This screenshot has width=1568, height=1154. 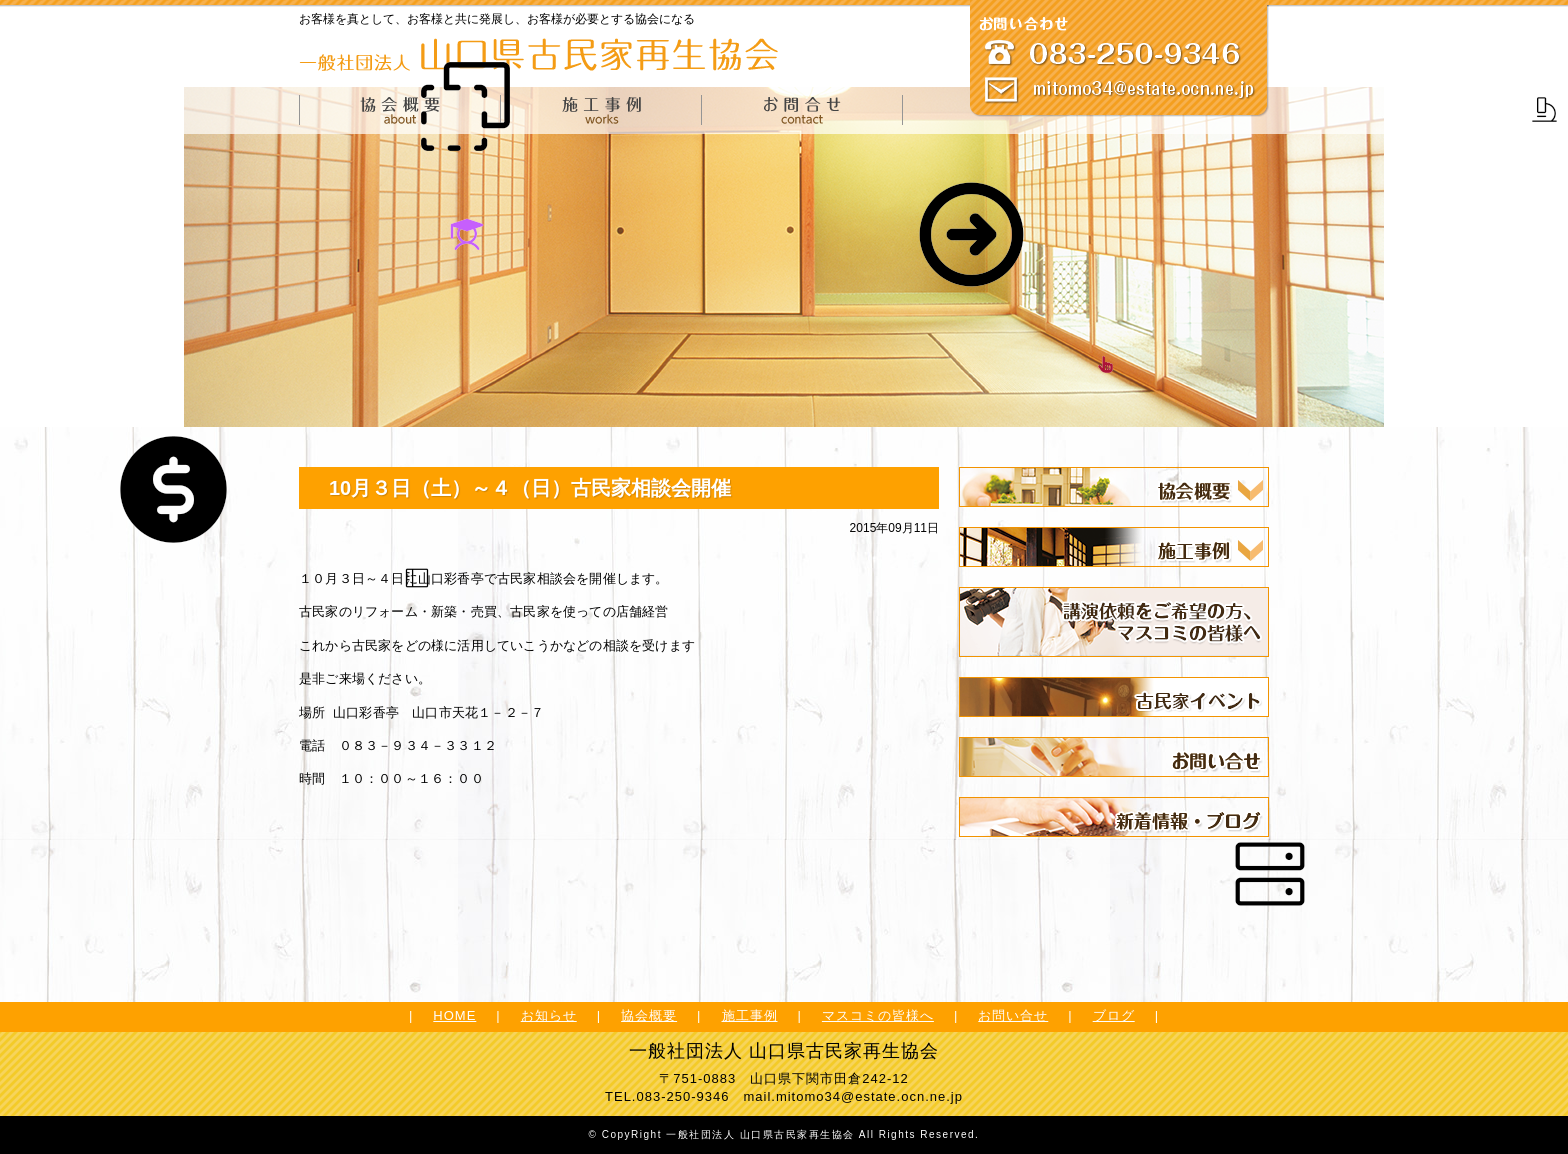 What do you see at coordinates (1105, 364) in the screenshot?
I see `tap or click to select` at bounding box center [1105, 364].